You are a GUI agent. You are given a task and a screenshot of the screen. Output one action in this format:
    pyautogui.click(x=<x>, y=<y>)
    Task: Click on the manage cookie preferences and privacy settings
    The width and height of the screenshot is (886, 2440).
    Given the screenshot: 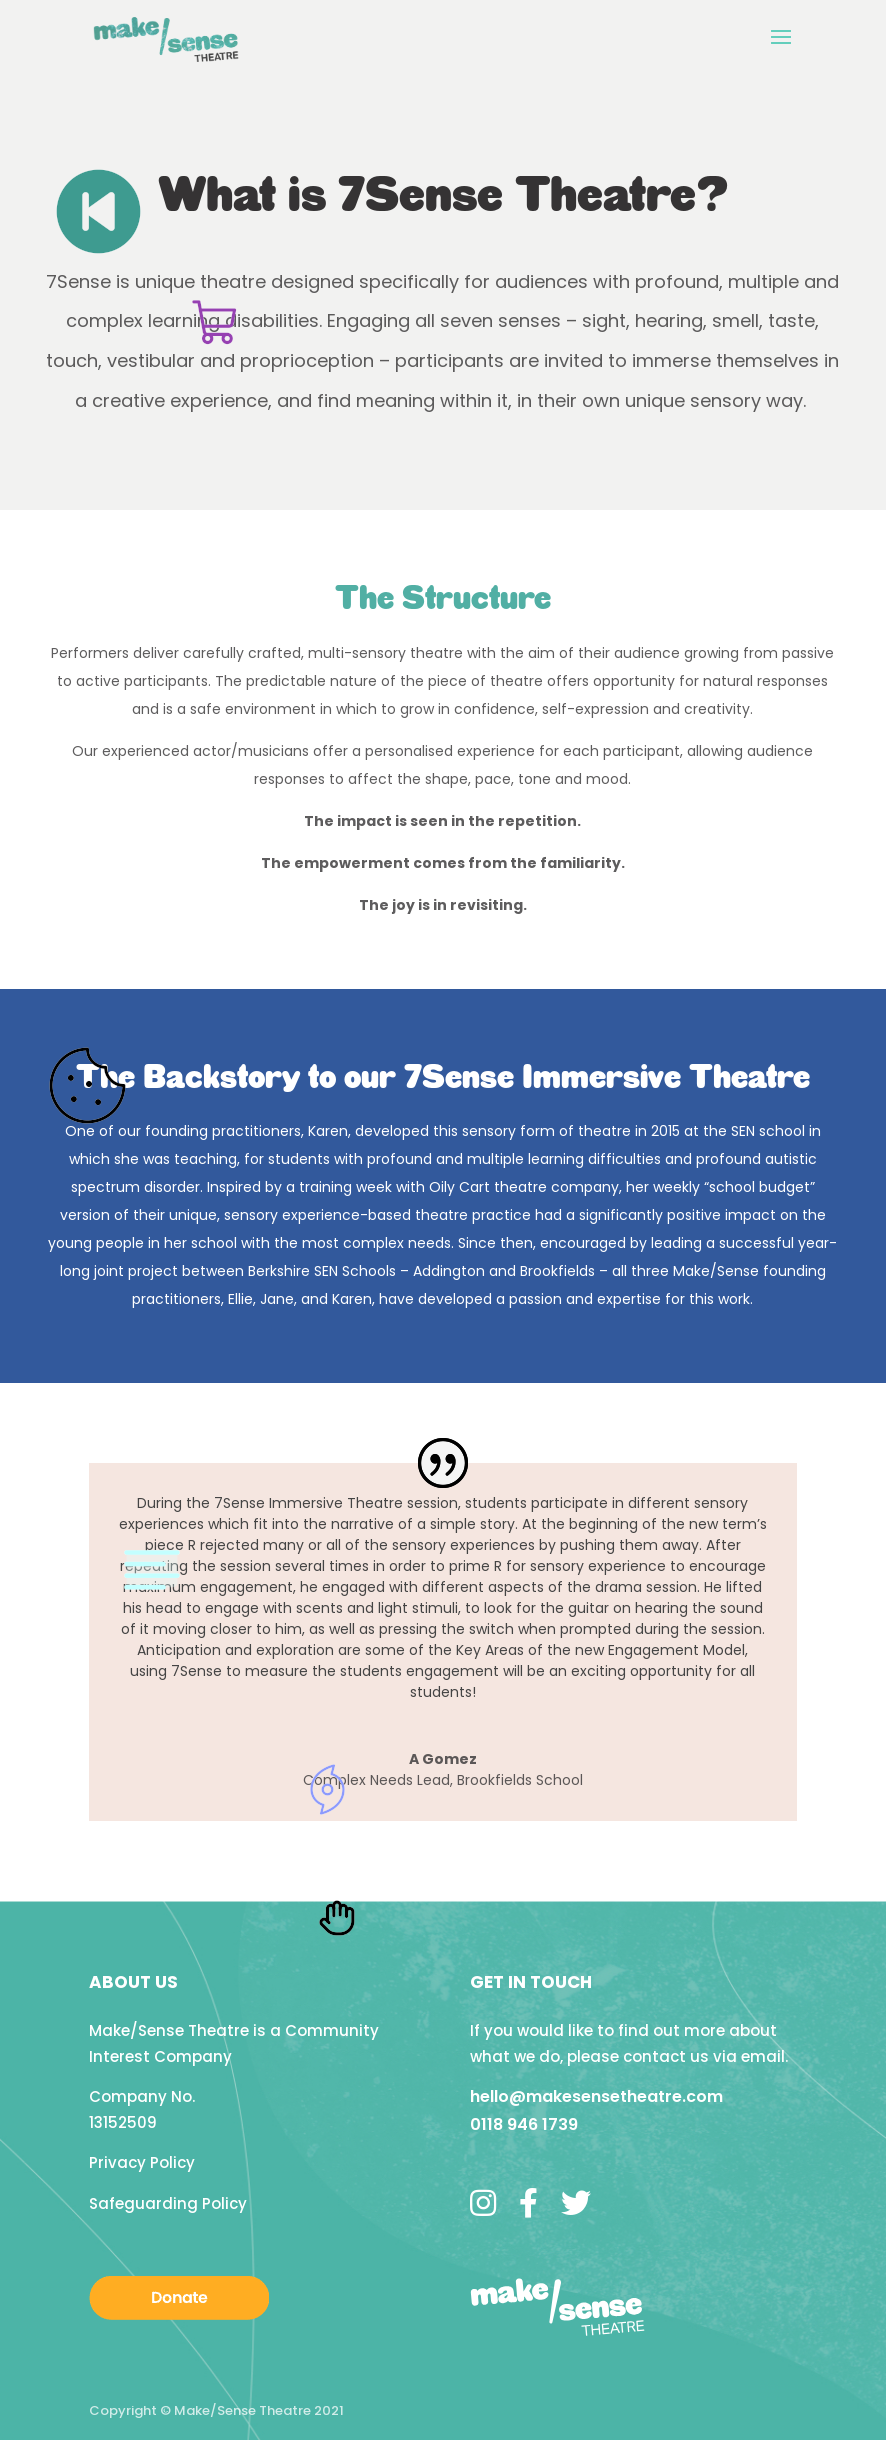 What is the action you would take?
    pyautogui.click(x=87, y=1085)
    